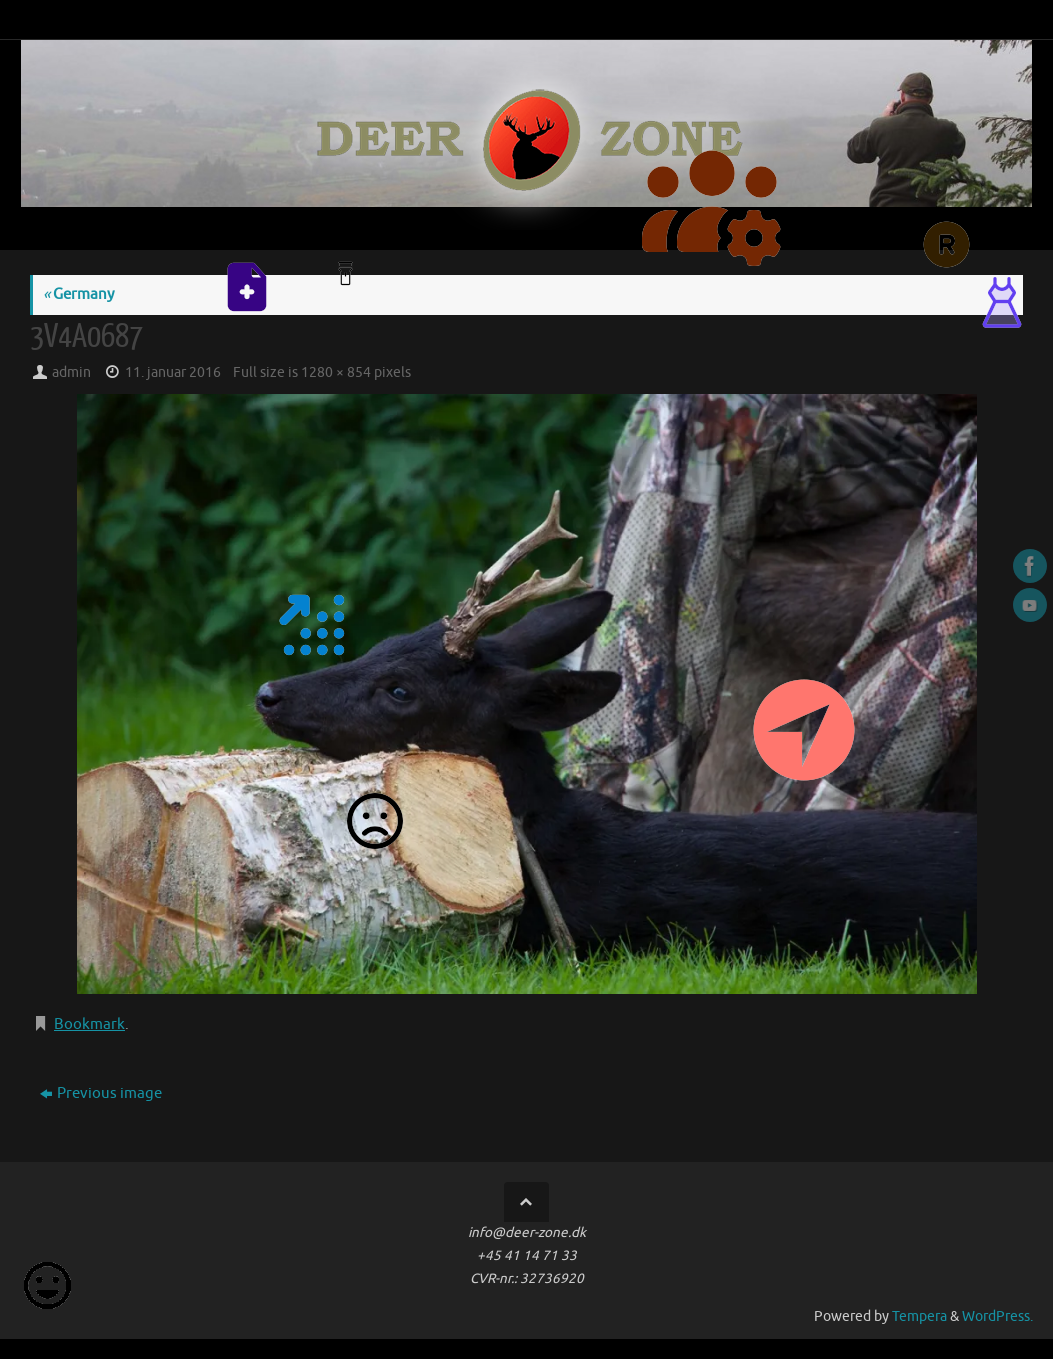 The height and width of the screenshot is (1359, 1053). What do you see at coordinates (712, 203) in the screenshot?
I see `manage user settings and permissions` at bounding box center [712, 203].